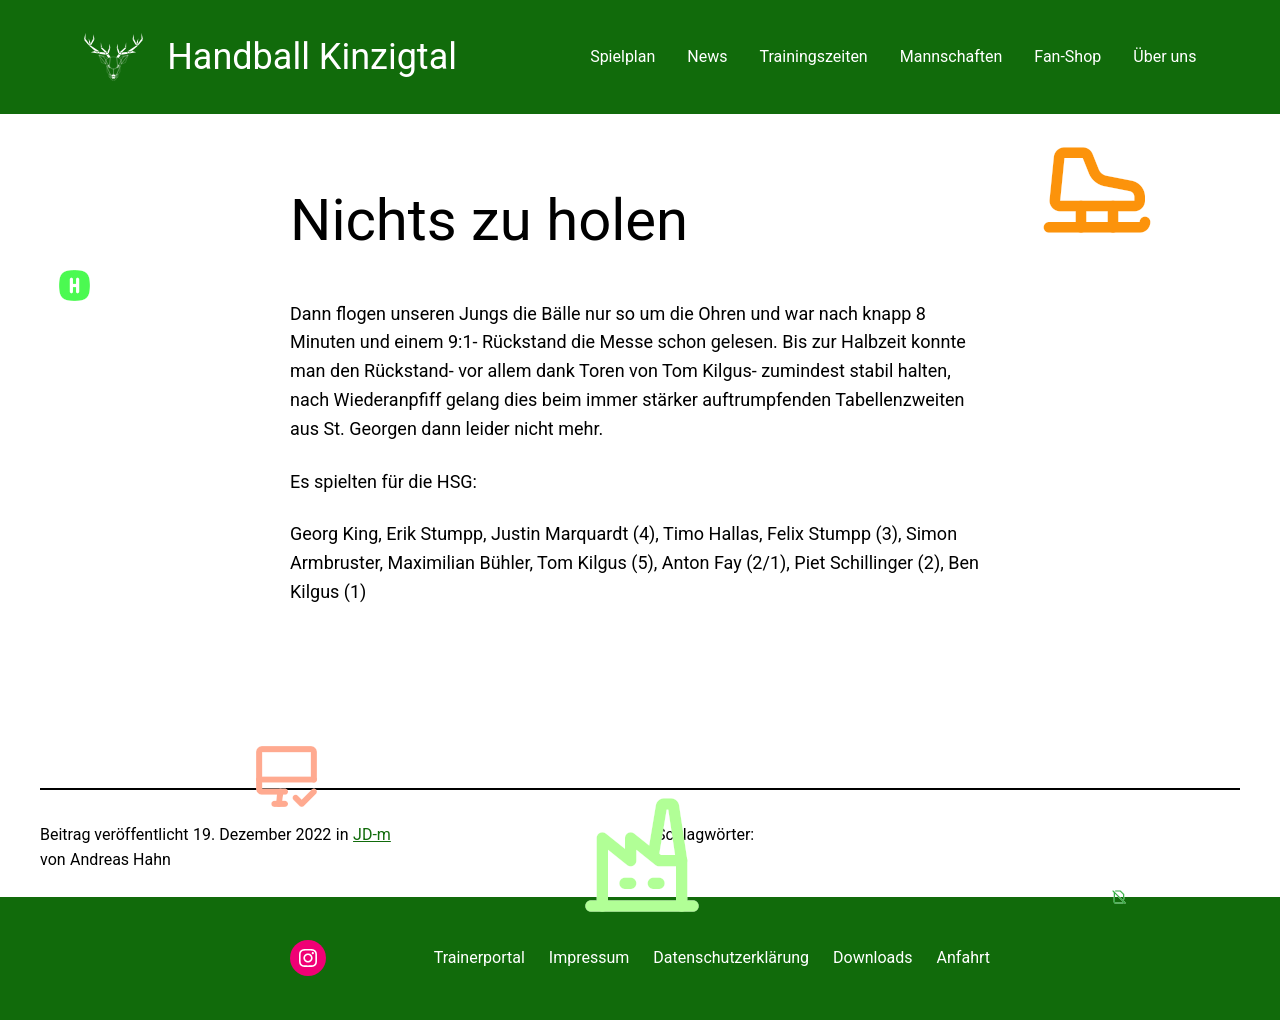 This screenshot has height=1020, width=1280. I want to click on access factory or manufacturing settings, so click(642, 855).